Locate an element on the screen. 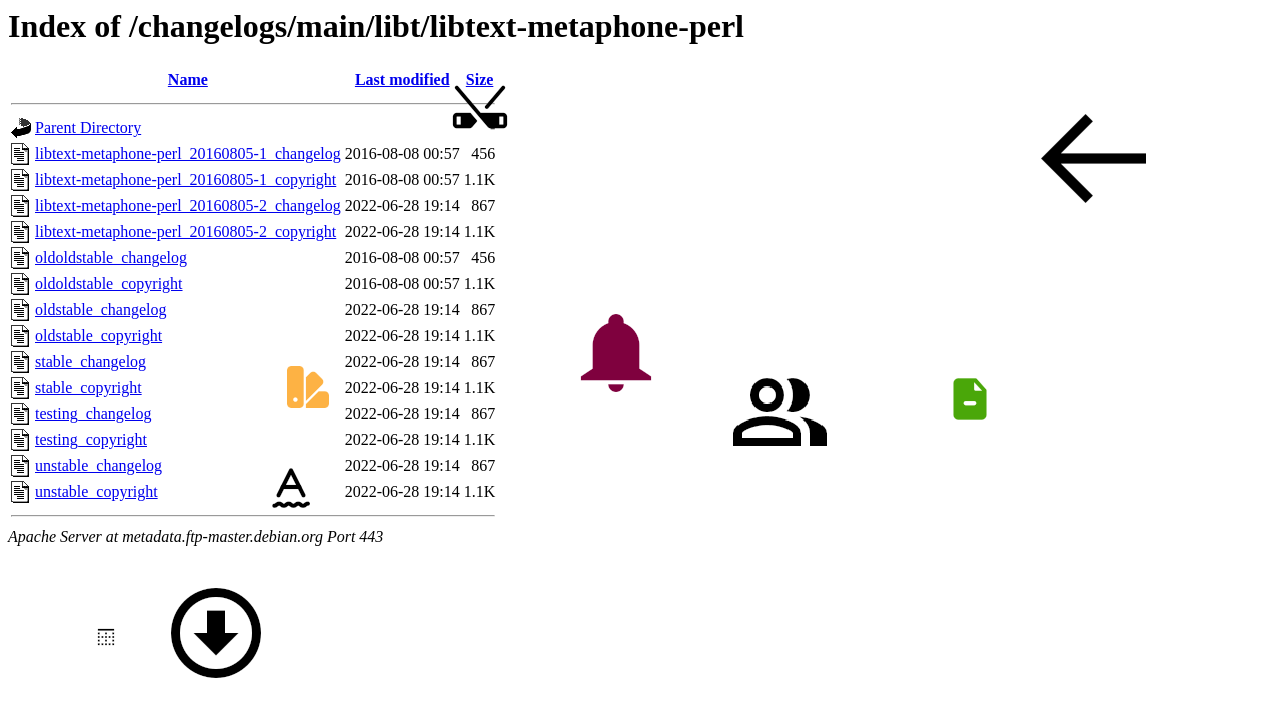  download a file or content is located at coordinates (216, 633).